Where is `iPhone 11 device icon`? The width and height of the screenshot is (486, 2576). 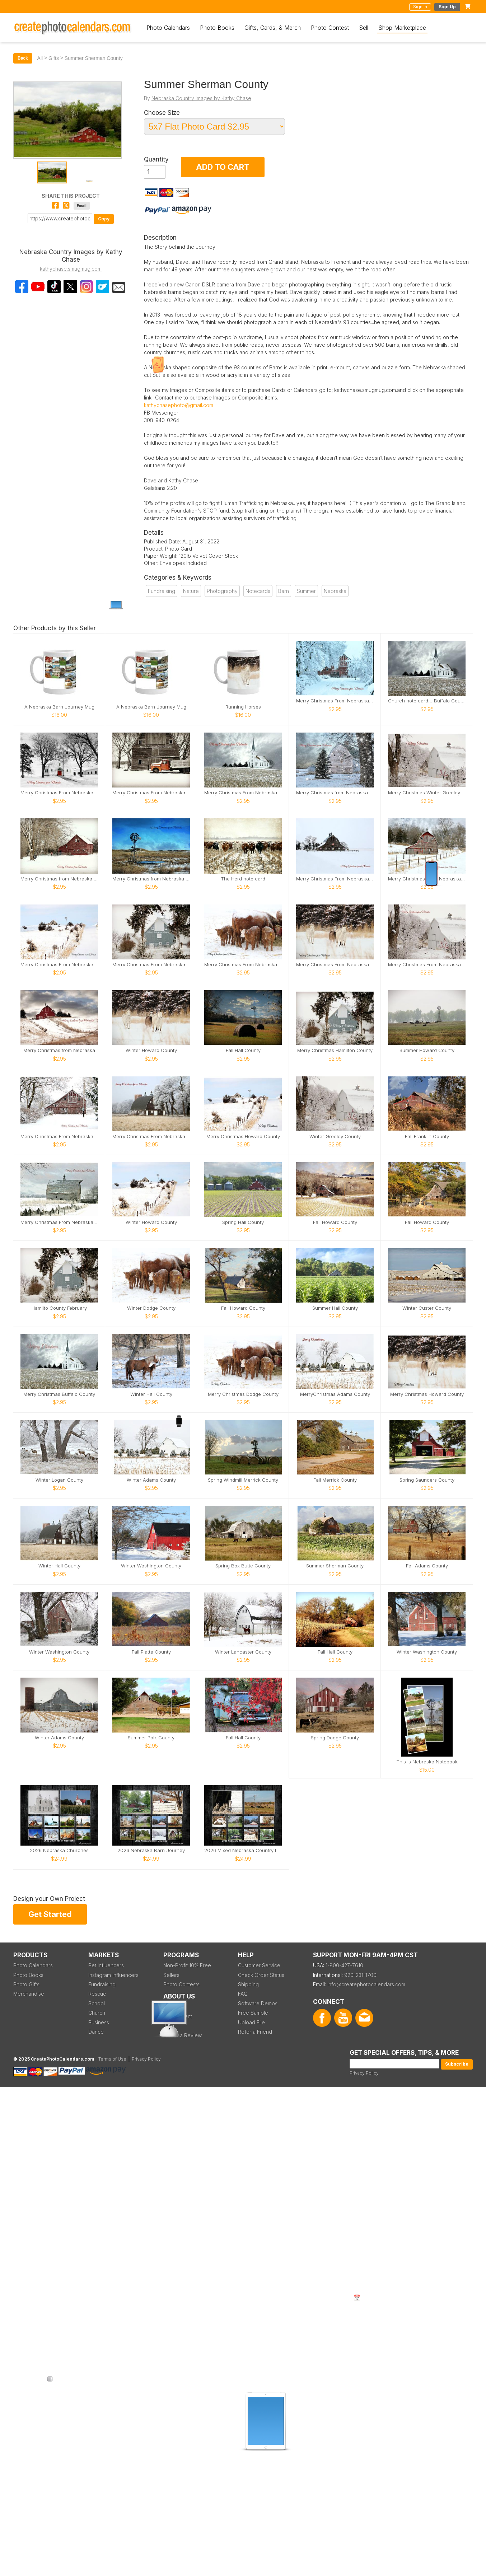 iPhone 11 device icon is located at coordinates (431, 874).